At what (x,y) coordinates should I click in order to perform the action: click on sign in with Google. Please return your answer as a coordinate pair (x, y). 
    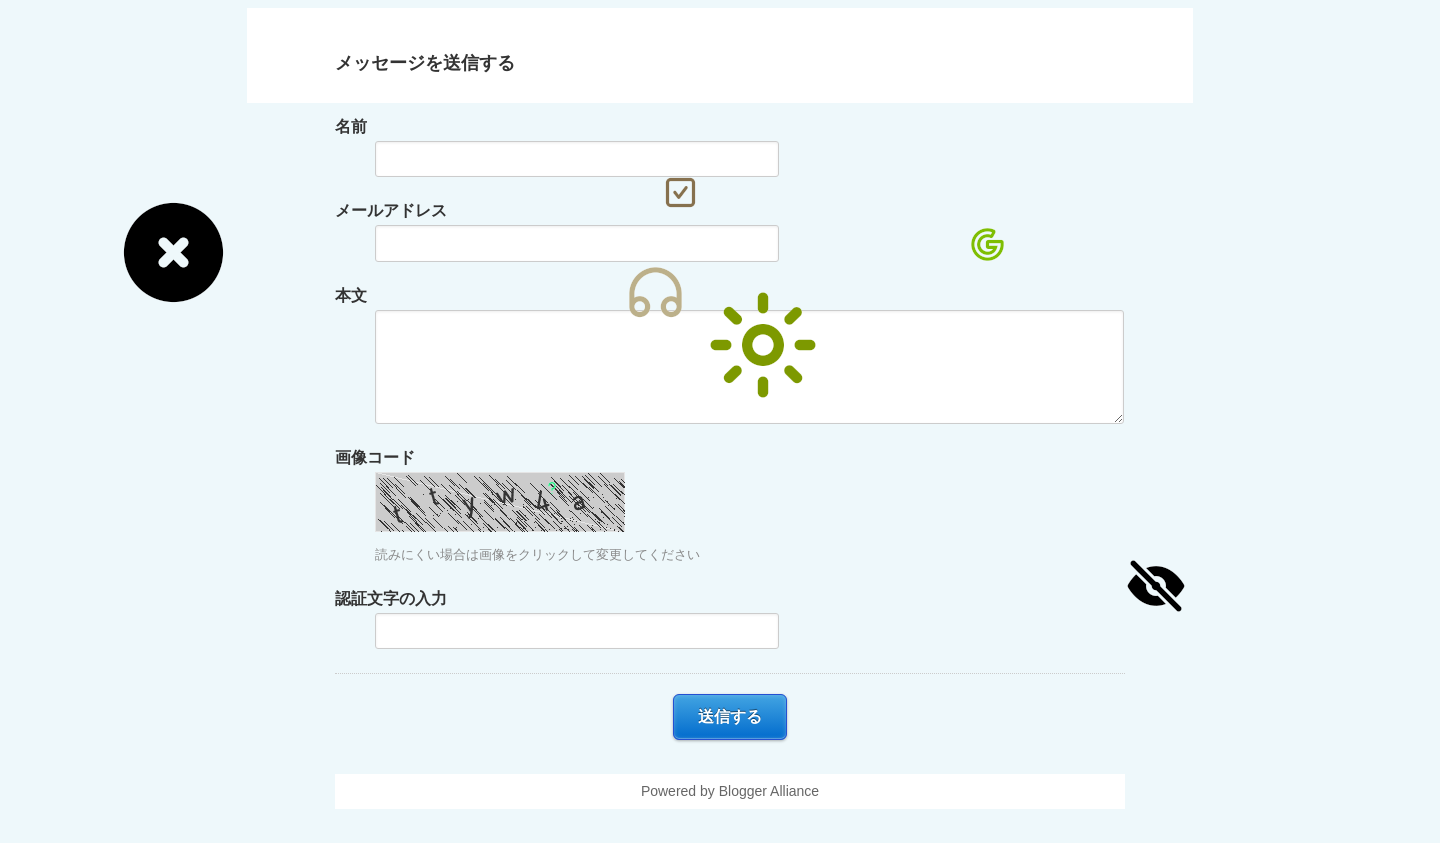
    Looking at the image, I should click on (987, 244).